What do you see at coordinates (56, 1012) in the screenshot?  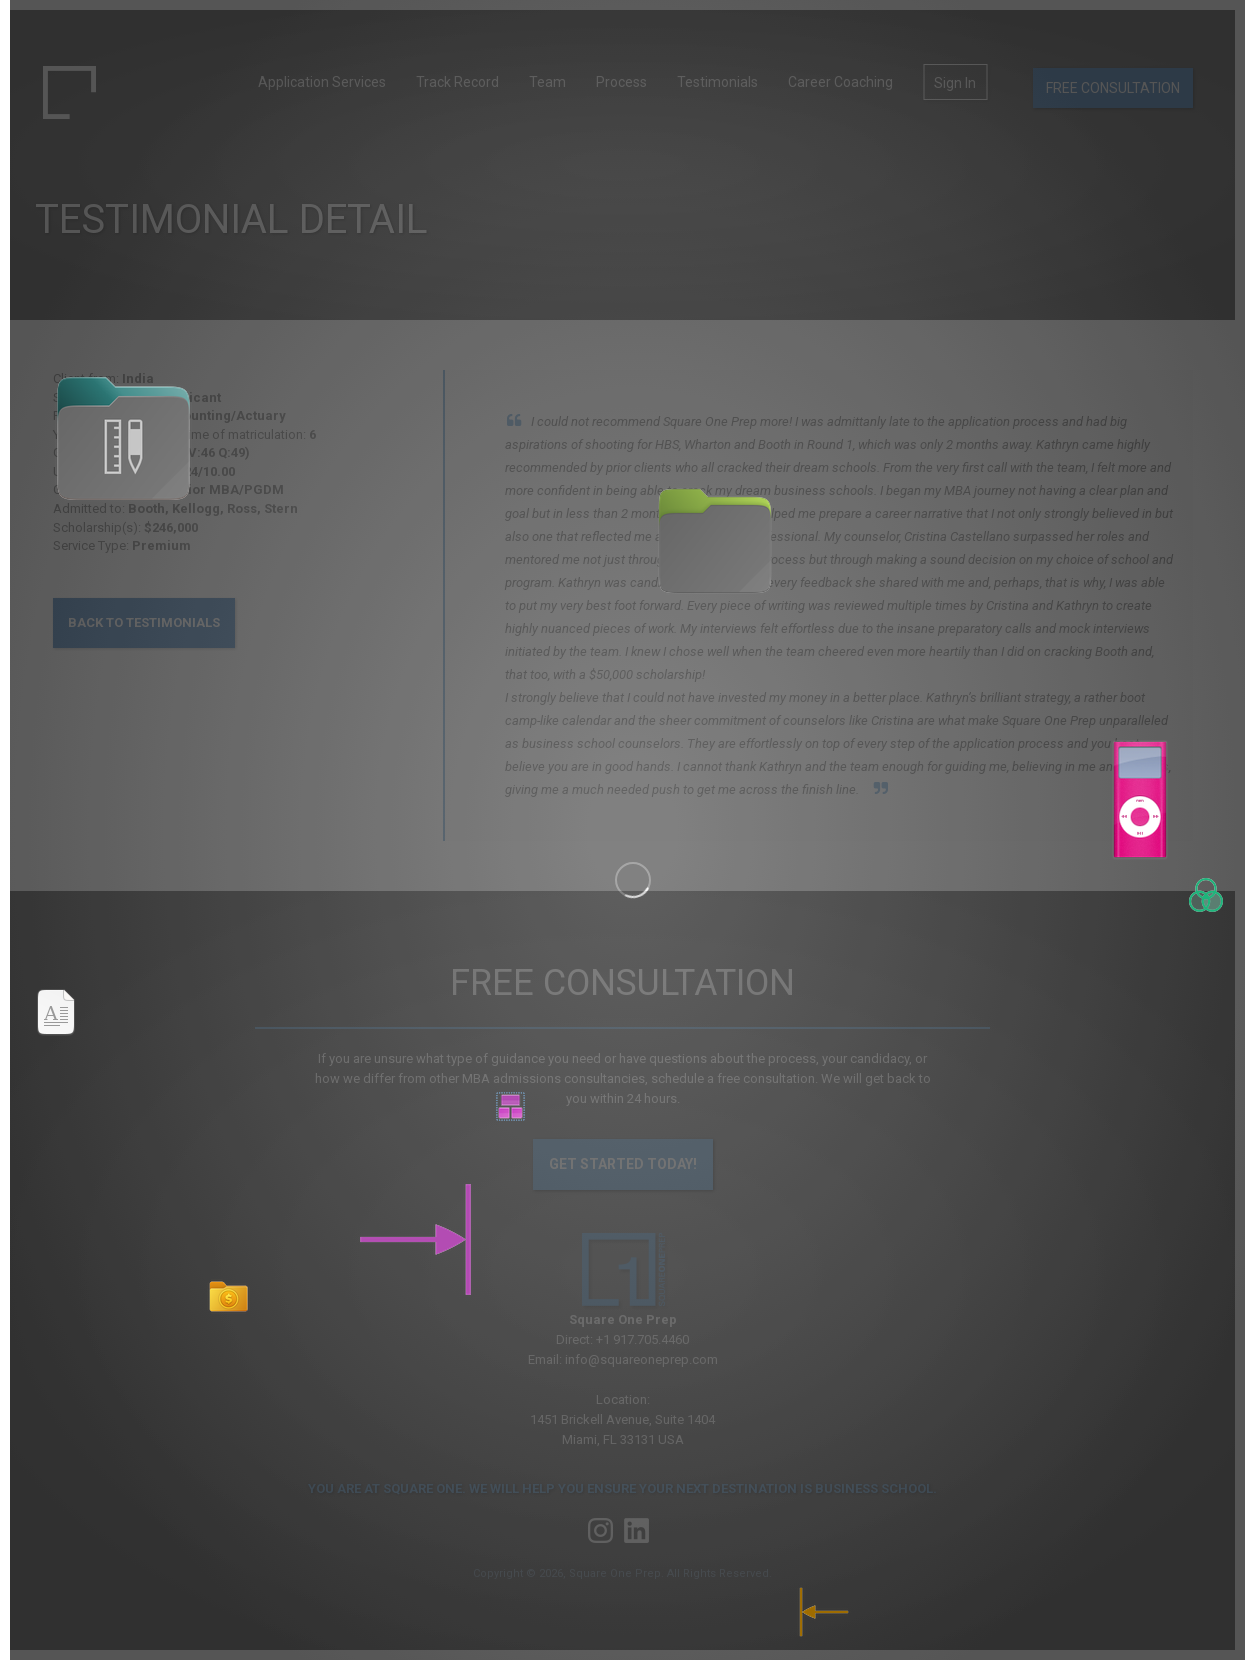 I see `open a rich text document` at bounding box center [56, 1012].